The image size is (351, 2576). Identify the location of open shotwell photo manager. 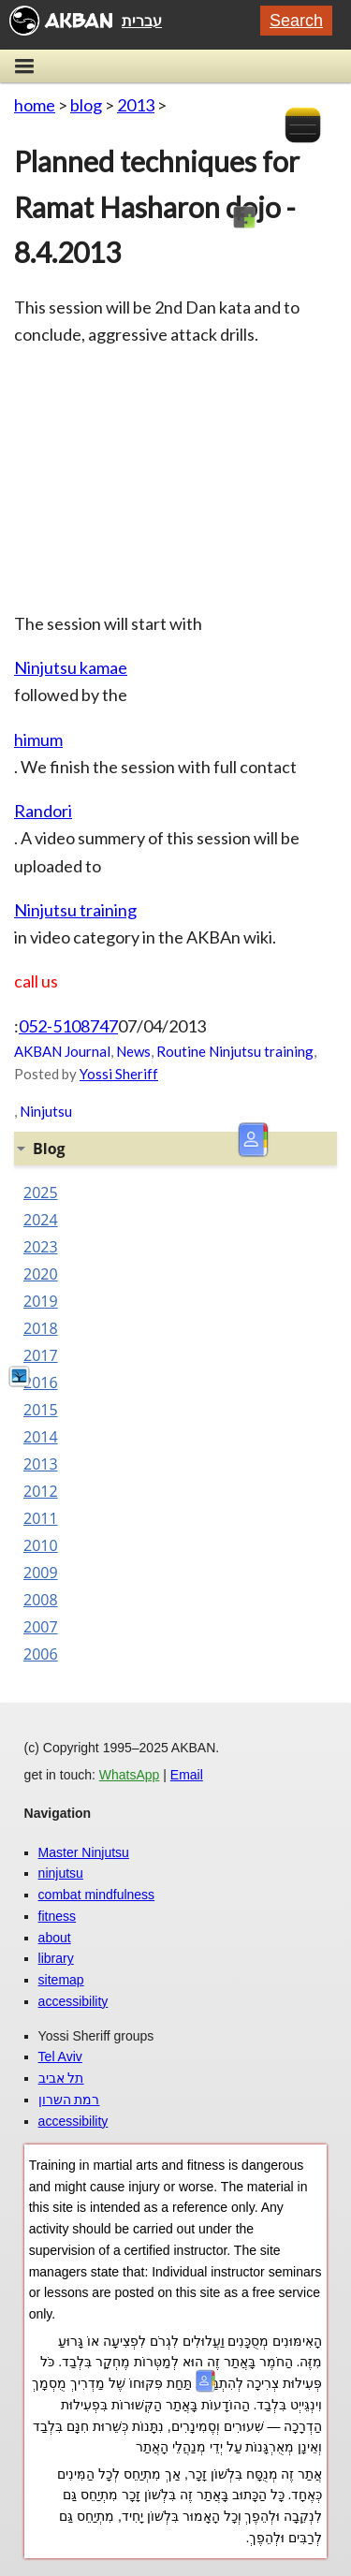
(19, 1376).